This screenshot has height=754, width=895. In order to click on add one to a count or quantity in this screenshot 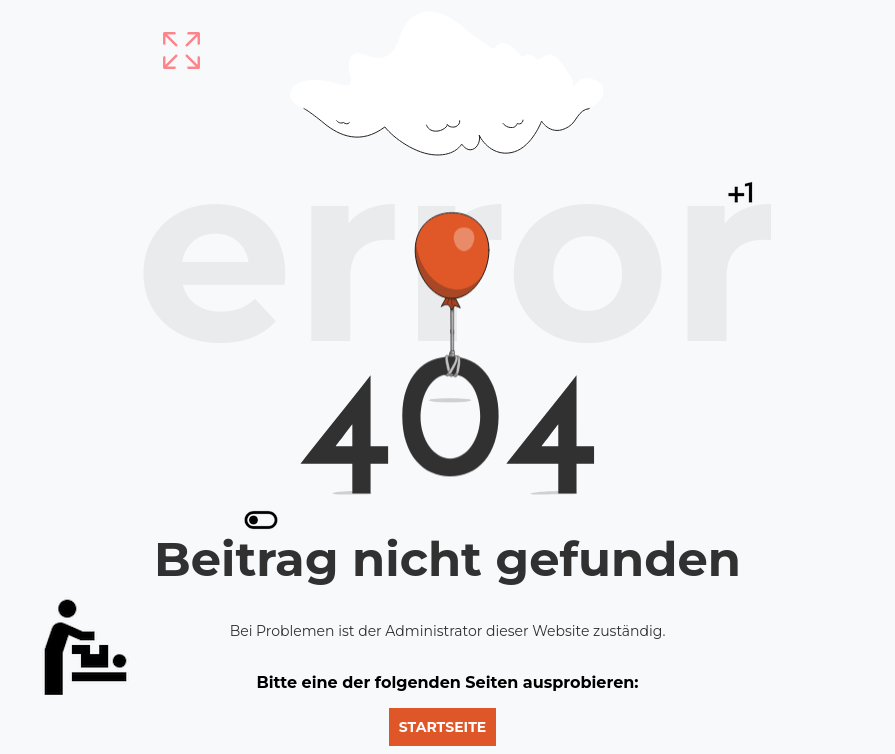, I will do `click(741, 193)`.